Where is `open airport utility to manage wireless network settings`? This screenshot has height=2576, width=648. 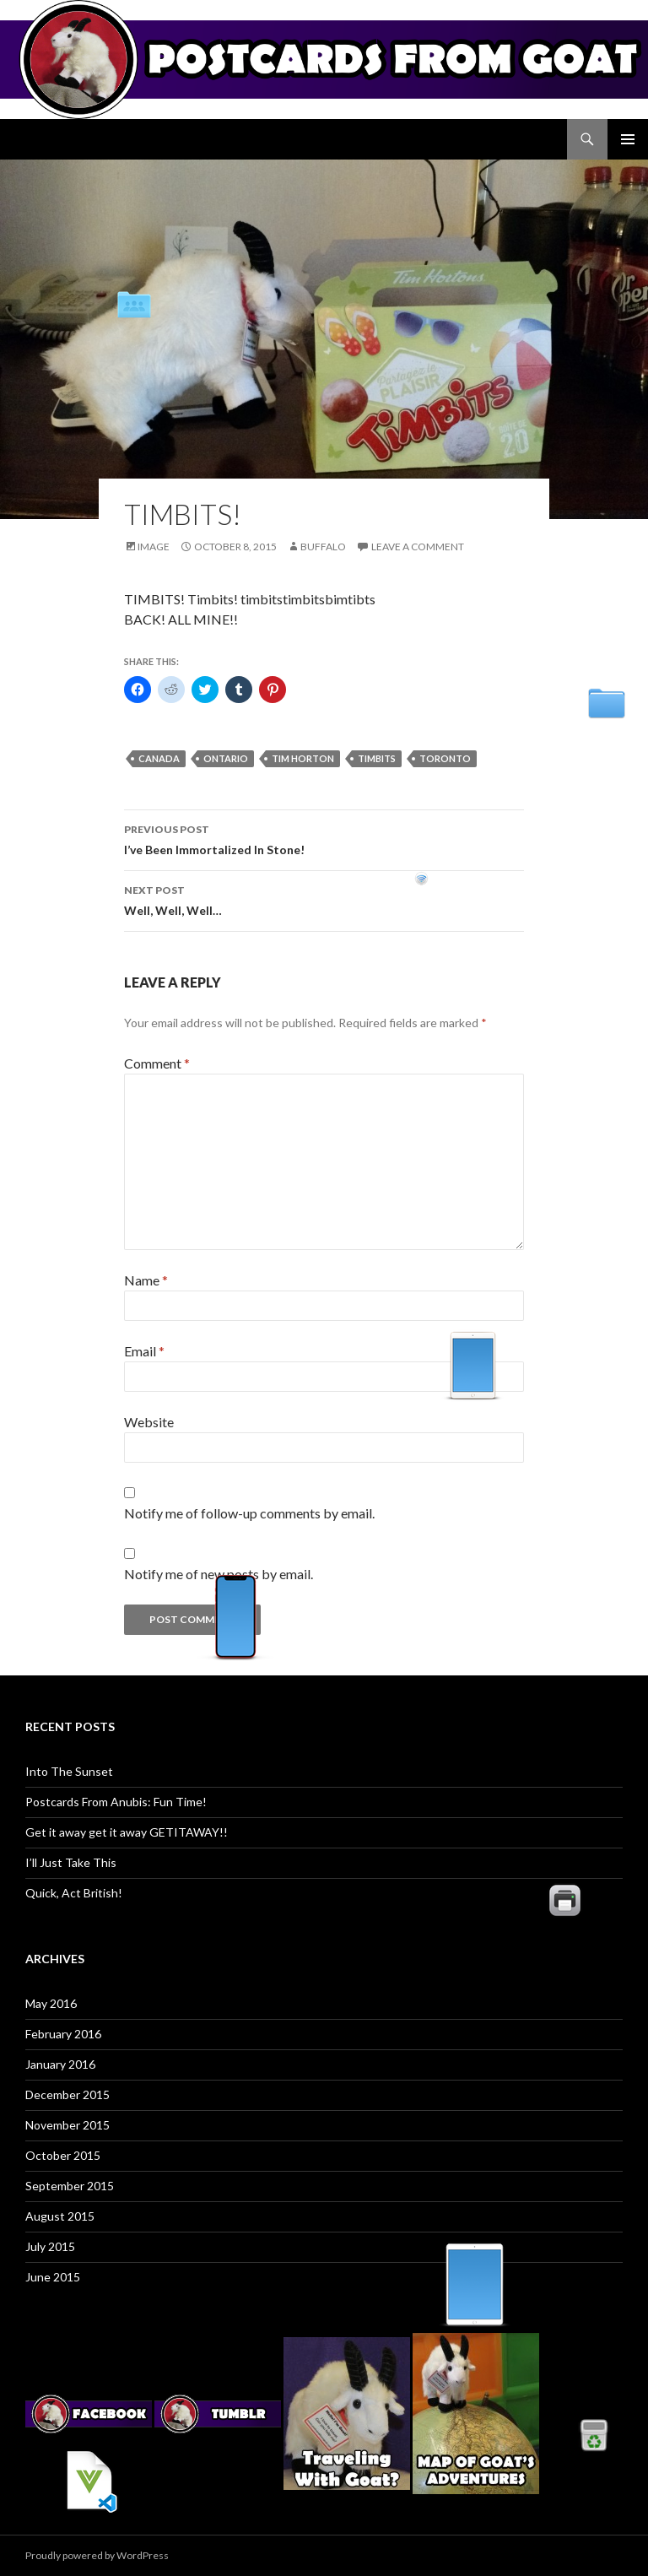
open airport utility to manage wireless network settings is located at coordinates (421, 878).